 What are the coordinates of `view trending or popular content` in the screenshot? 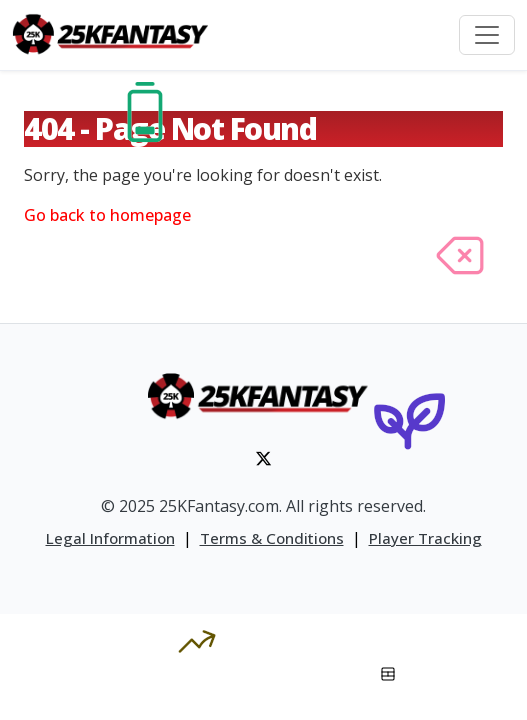 It's located at (197, 641).